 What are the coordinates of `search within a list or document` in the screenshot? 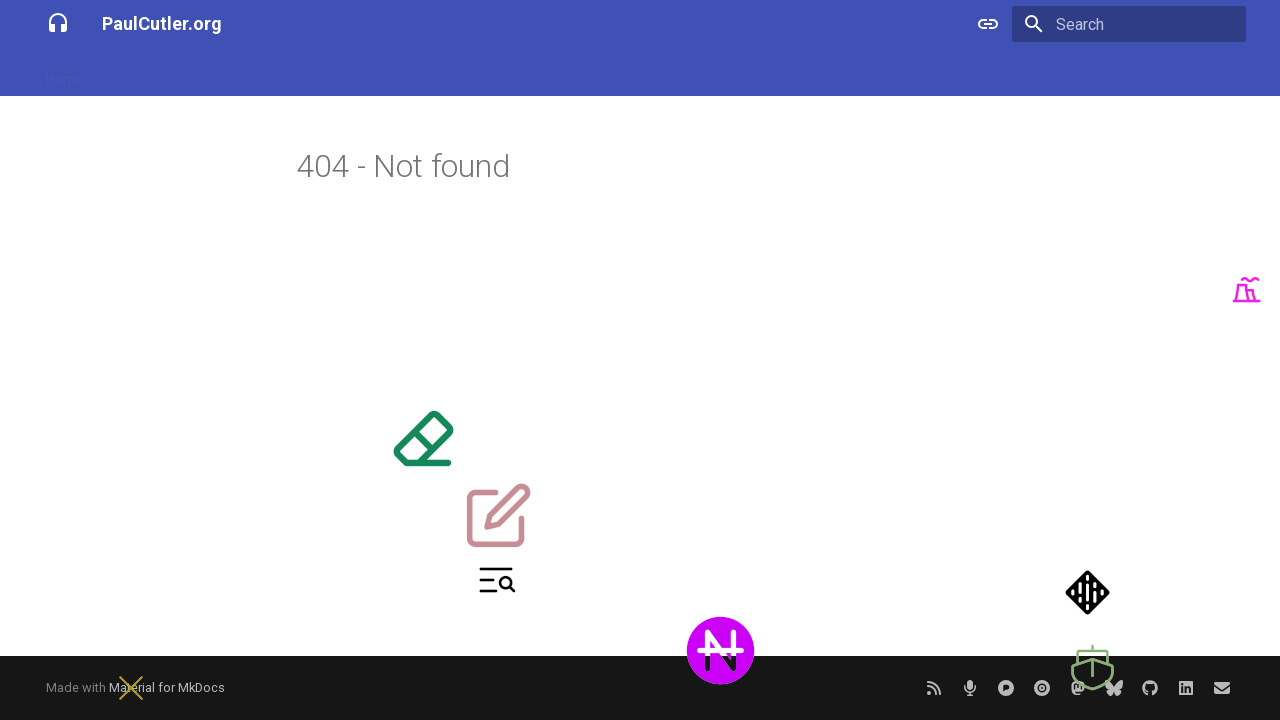 It's located at (496, 580).